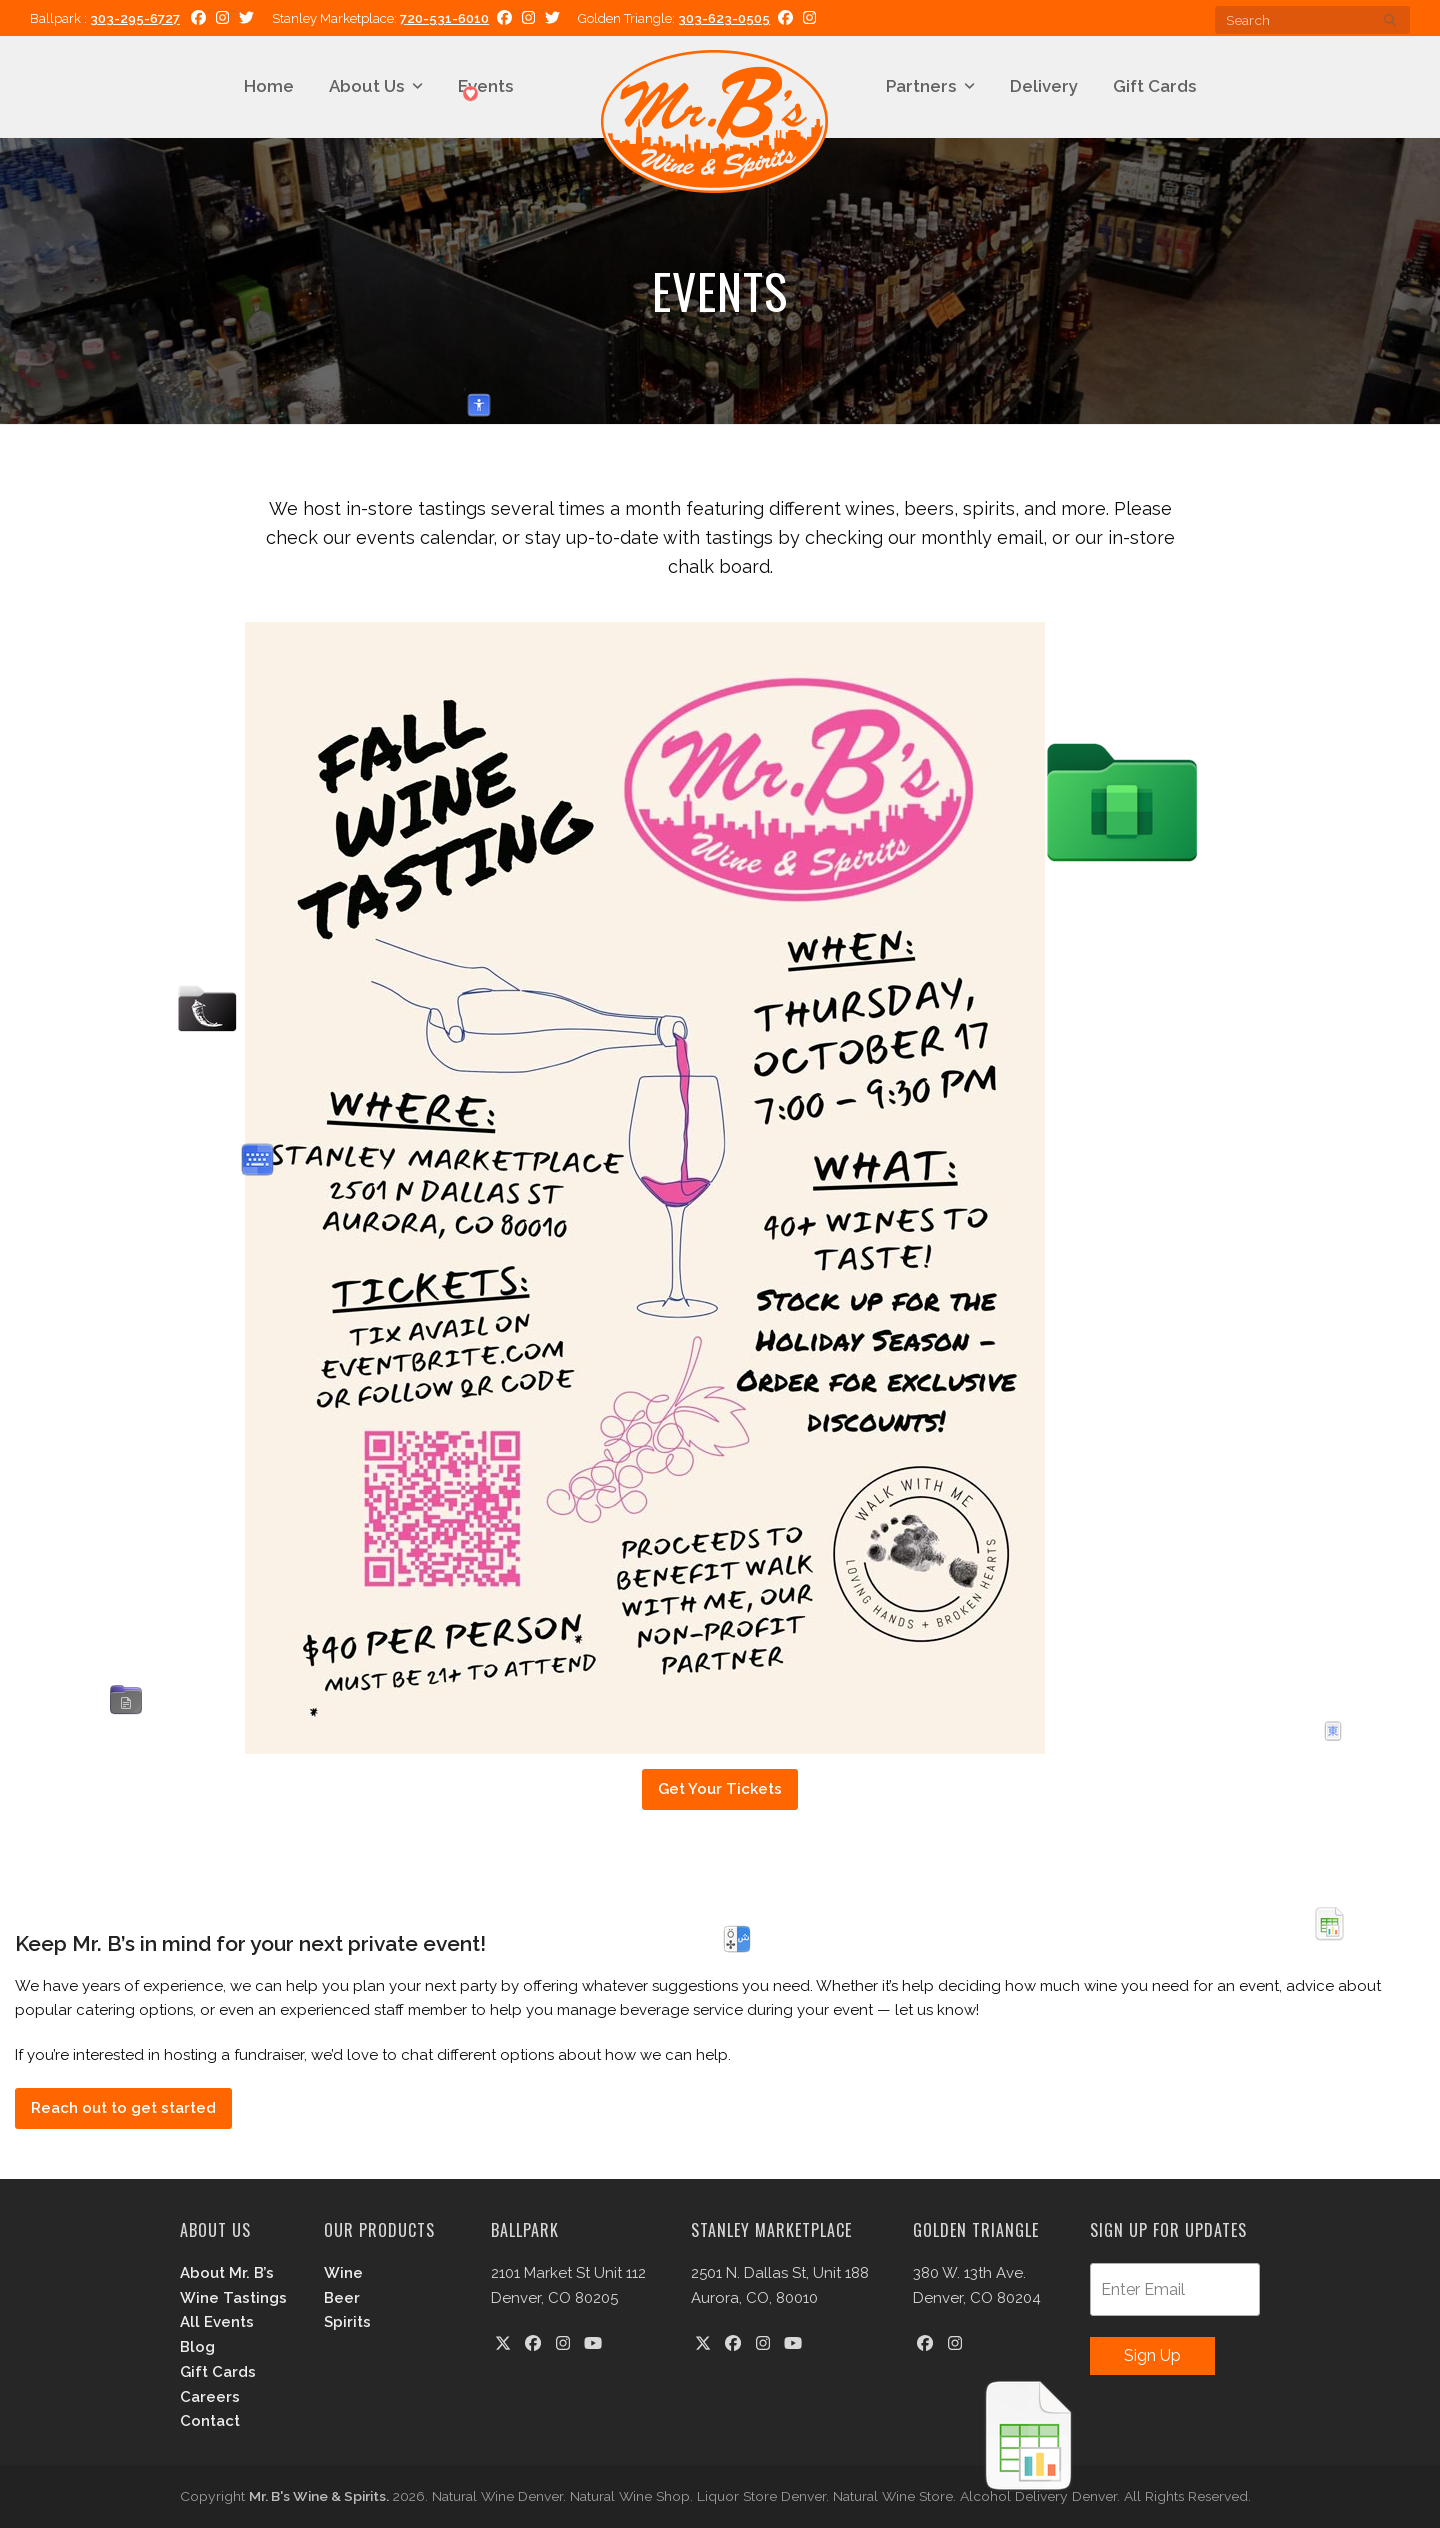 This screenshot has width=1440, height=2528. I want to click on open windows subsystem for android files, so click(1121, 806).